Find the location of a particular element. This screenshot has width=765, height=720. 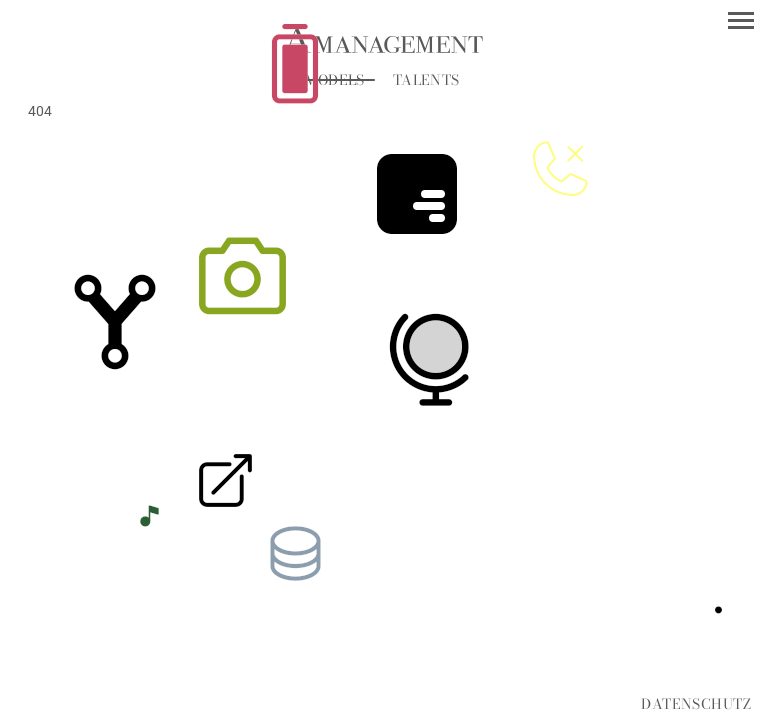

align content to bottom-right of container is located at coordinates (417, 194).